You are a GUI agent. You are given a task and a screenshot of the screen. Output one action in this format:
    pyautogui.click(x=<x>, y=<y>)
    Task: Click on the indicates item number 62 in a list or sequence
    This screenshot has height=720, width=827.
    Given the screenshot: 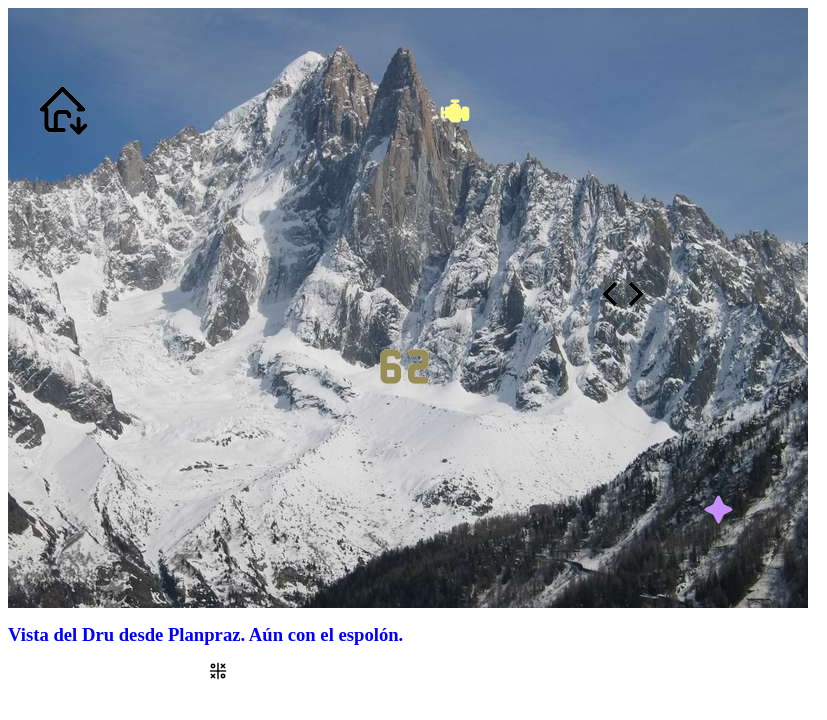 What is the action you would take?
    pyautogui.click(x=404, y=366)
    